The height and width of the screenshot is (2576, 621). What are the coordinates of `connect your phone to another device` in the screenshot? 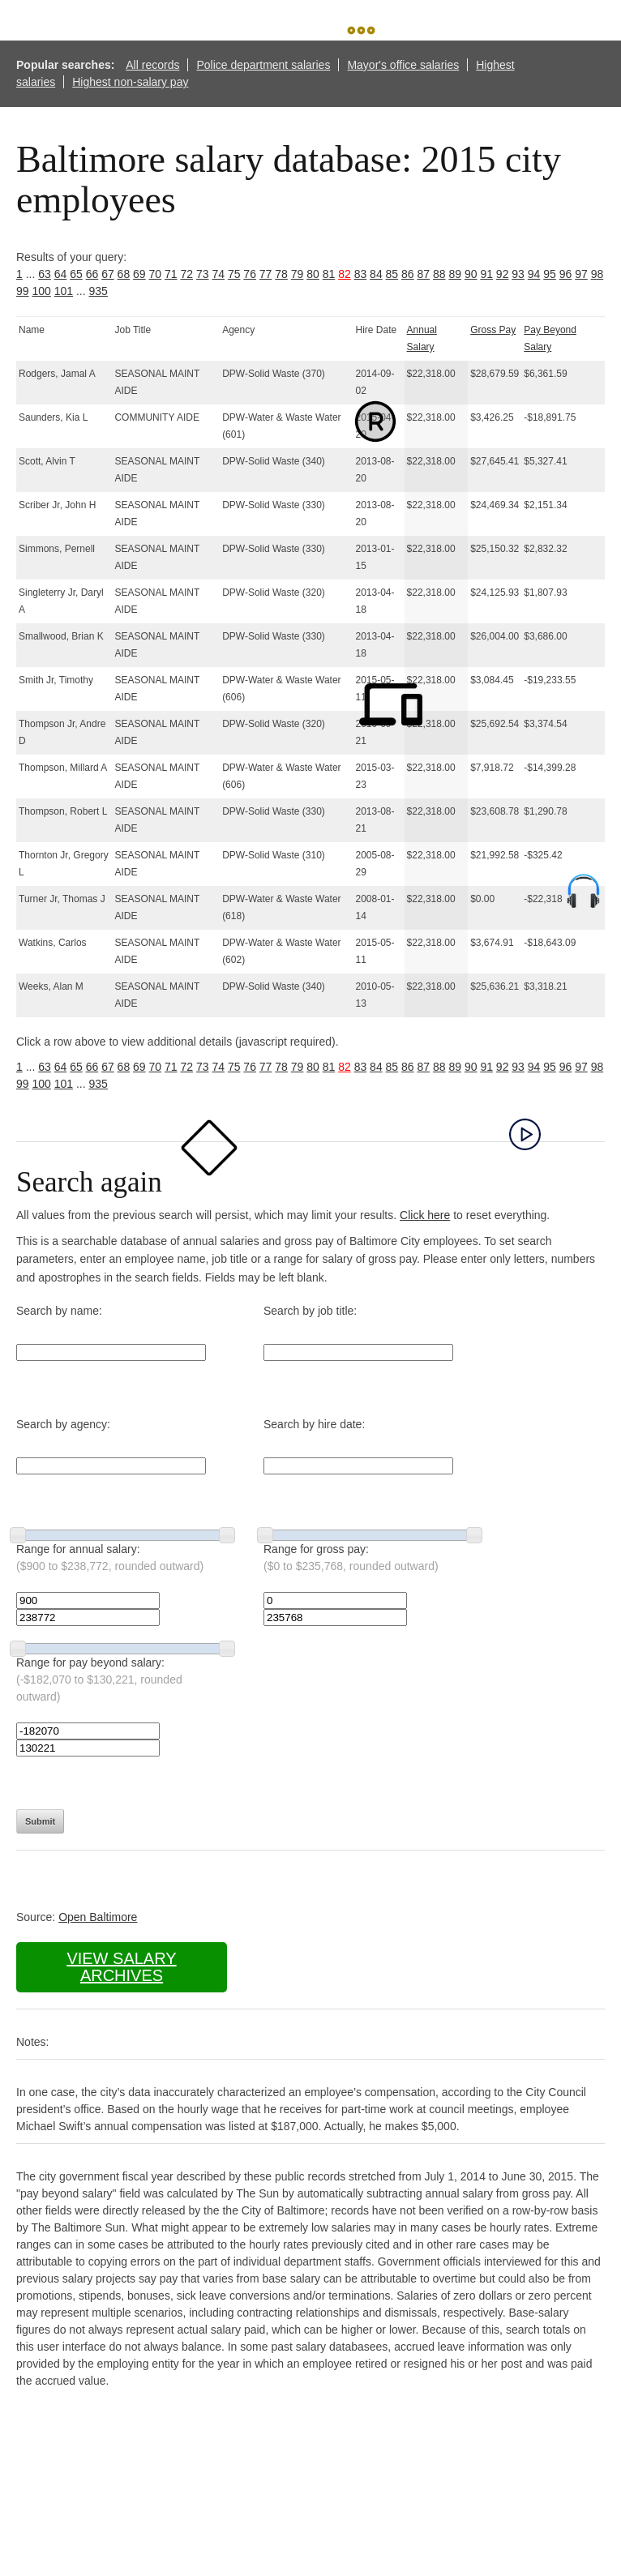 It's located at (391, 704).